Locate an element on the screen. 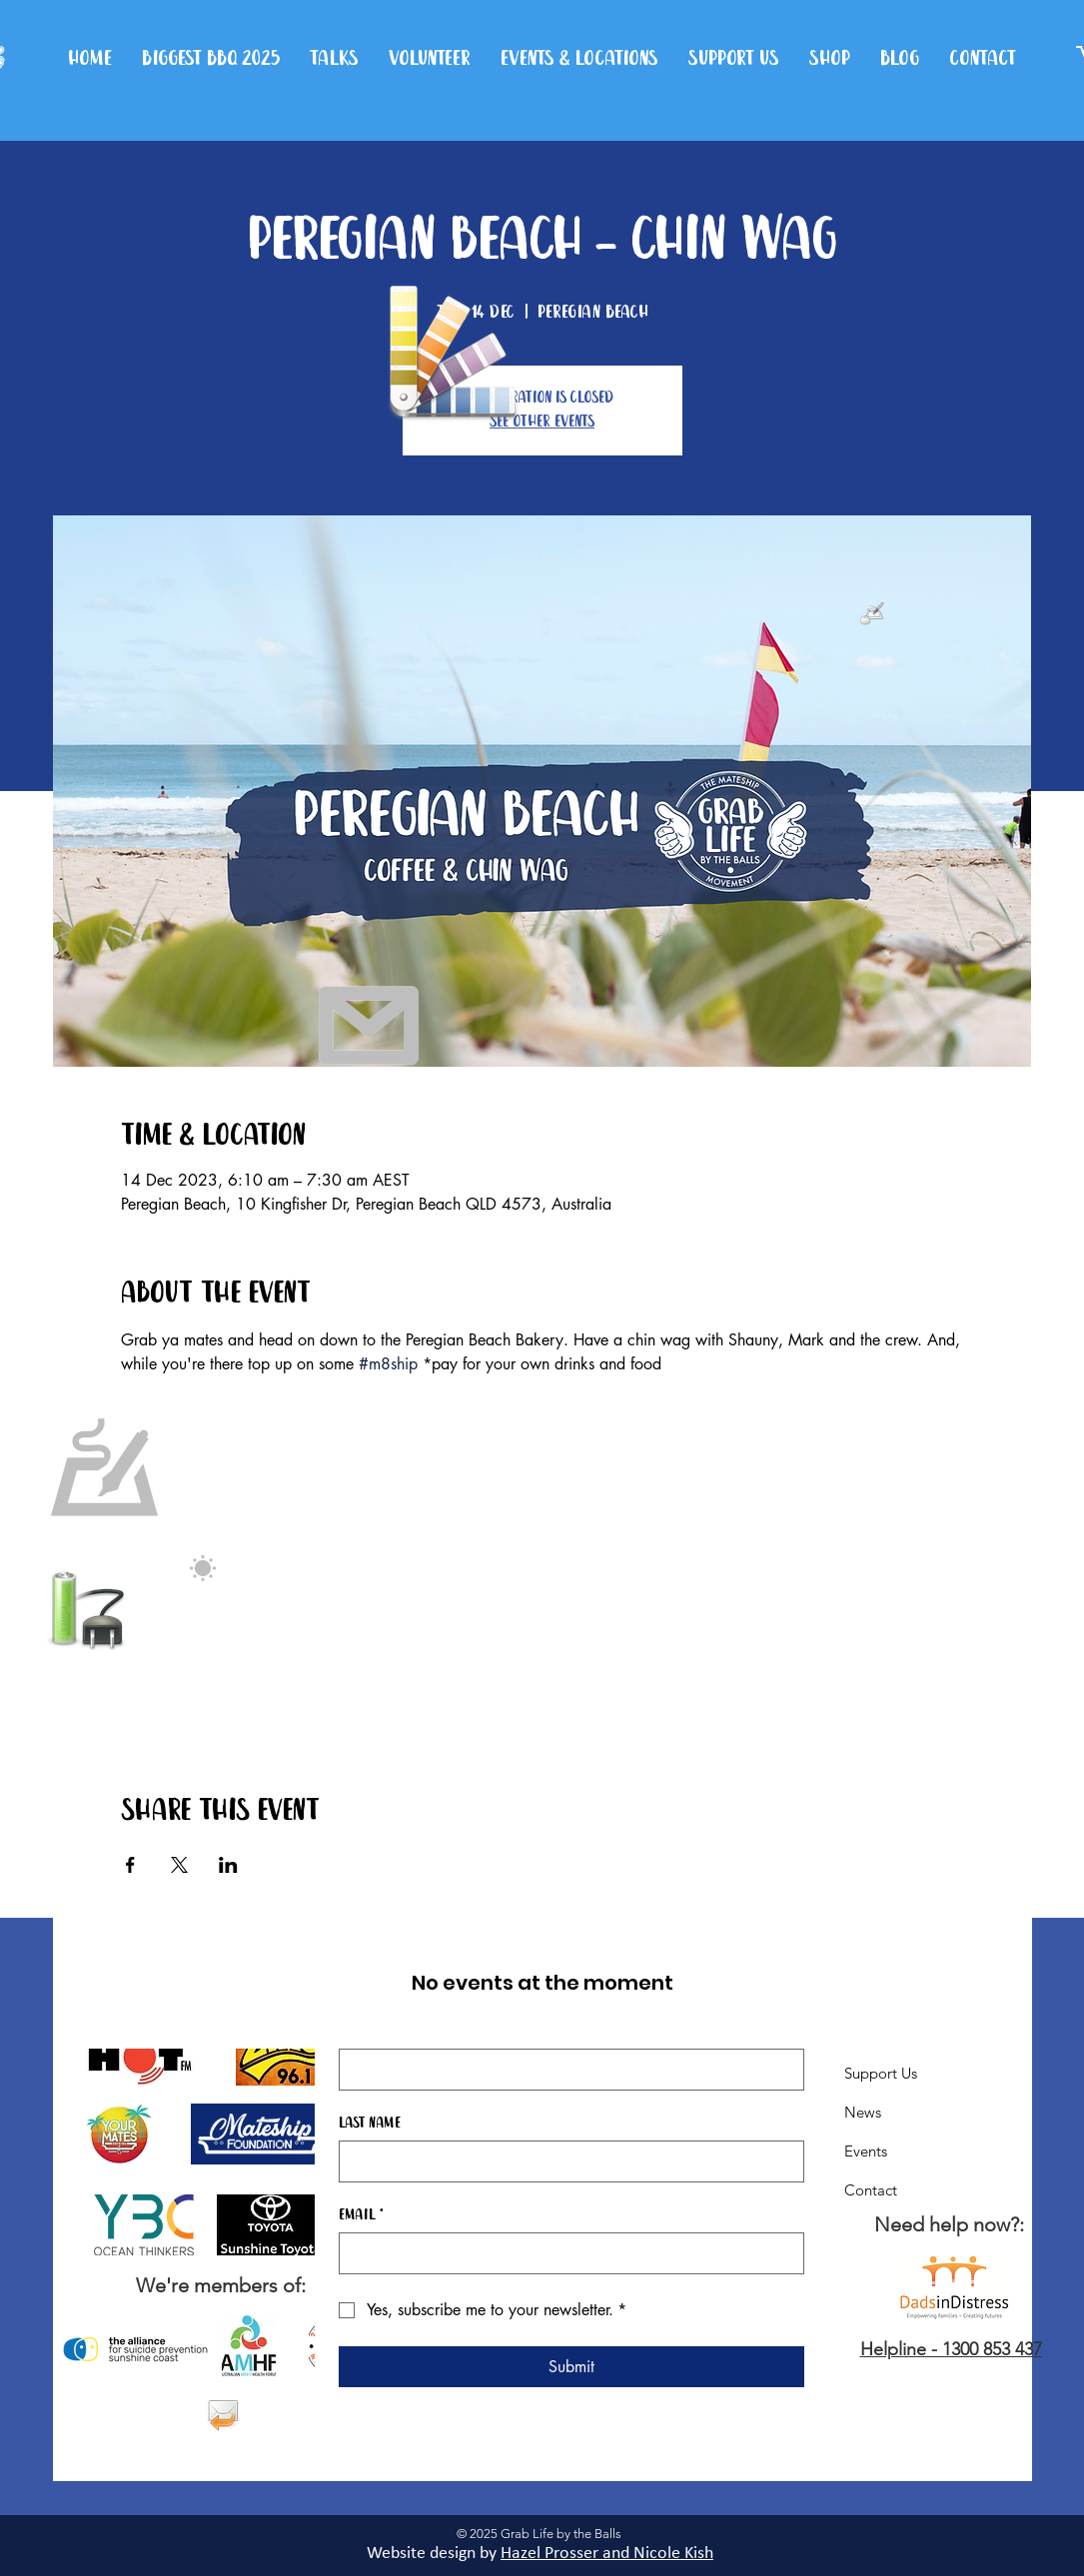 The width and height of the screenshot is (1084, 2576). configure mouse and tablet settings is located at coordinates (871, 613).